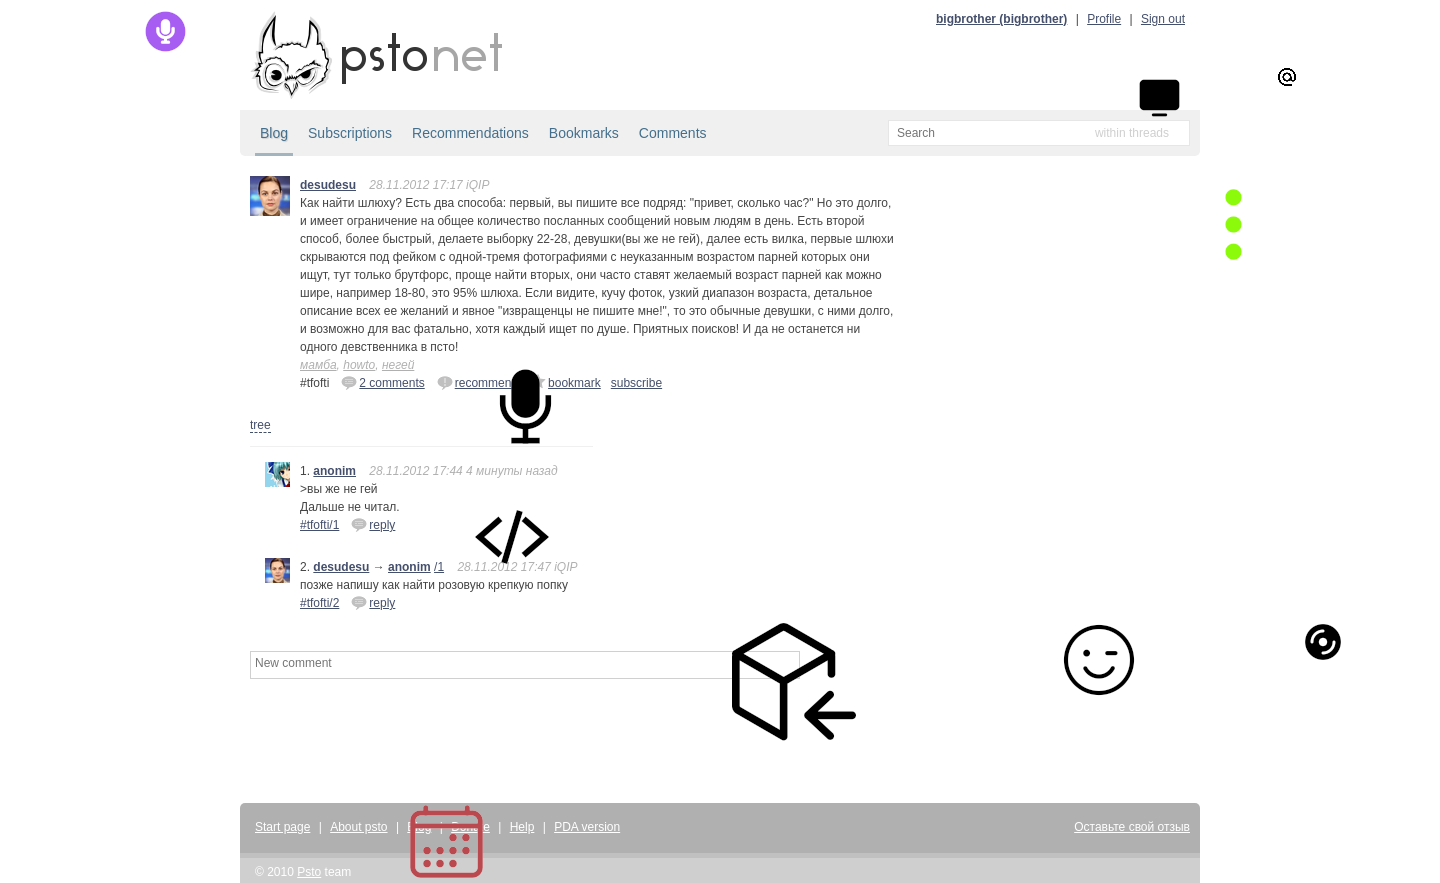 This screenshot has width=1440, height=883. I want to click on view display settings, so click(1159, 96).